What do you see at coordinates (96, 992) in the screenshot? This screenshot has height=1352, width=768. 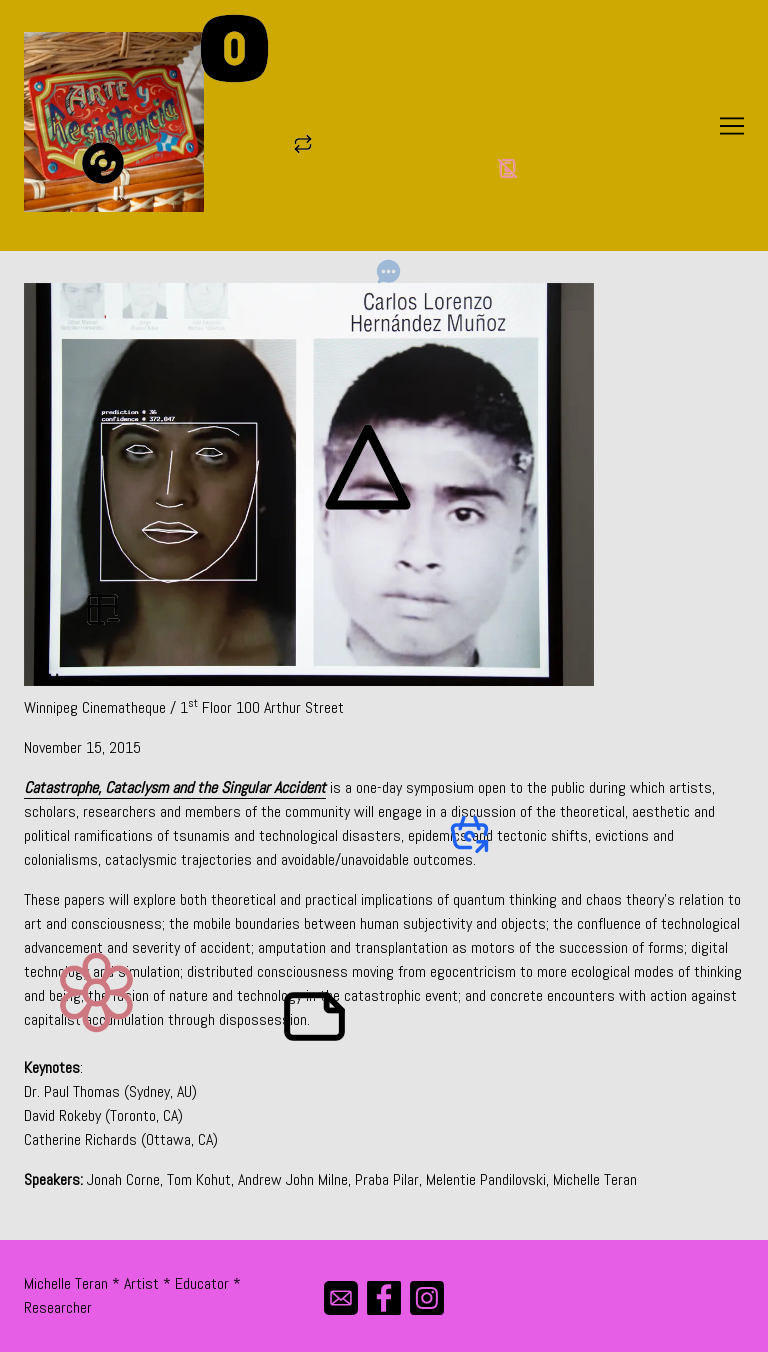 I see `access nature or garden-related features` at bounding box center [96, 992].